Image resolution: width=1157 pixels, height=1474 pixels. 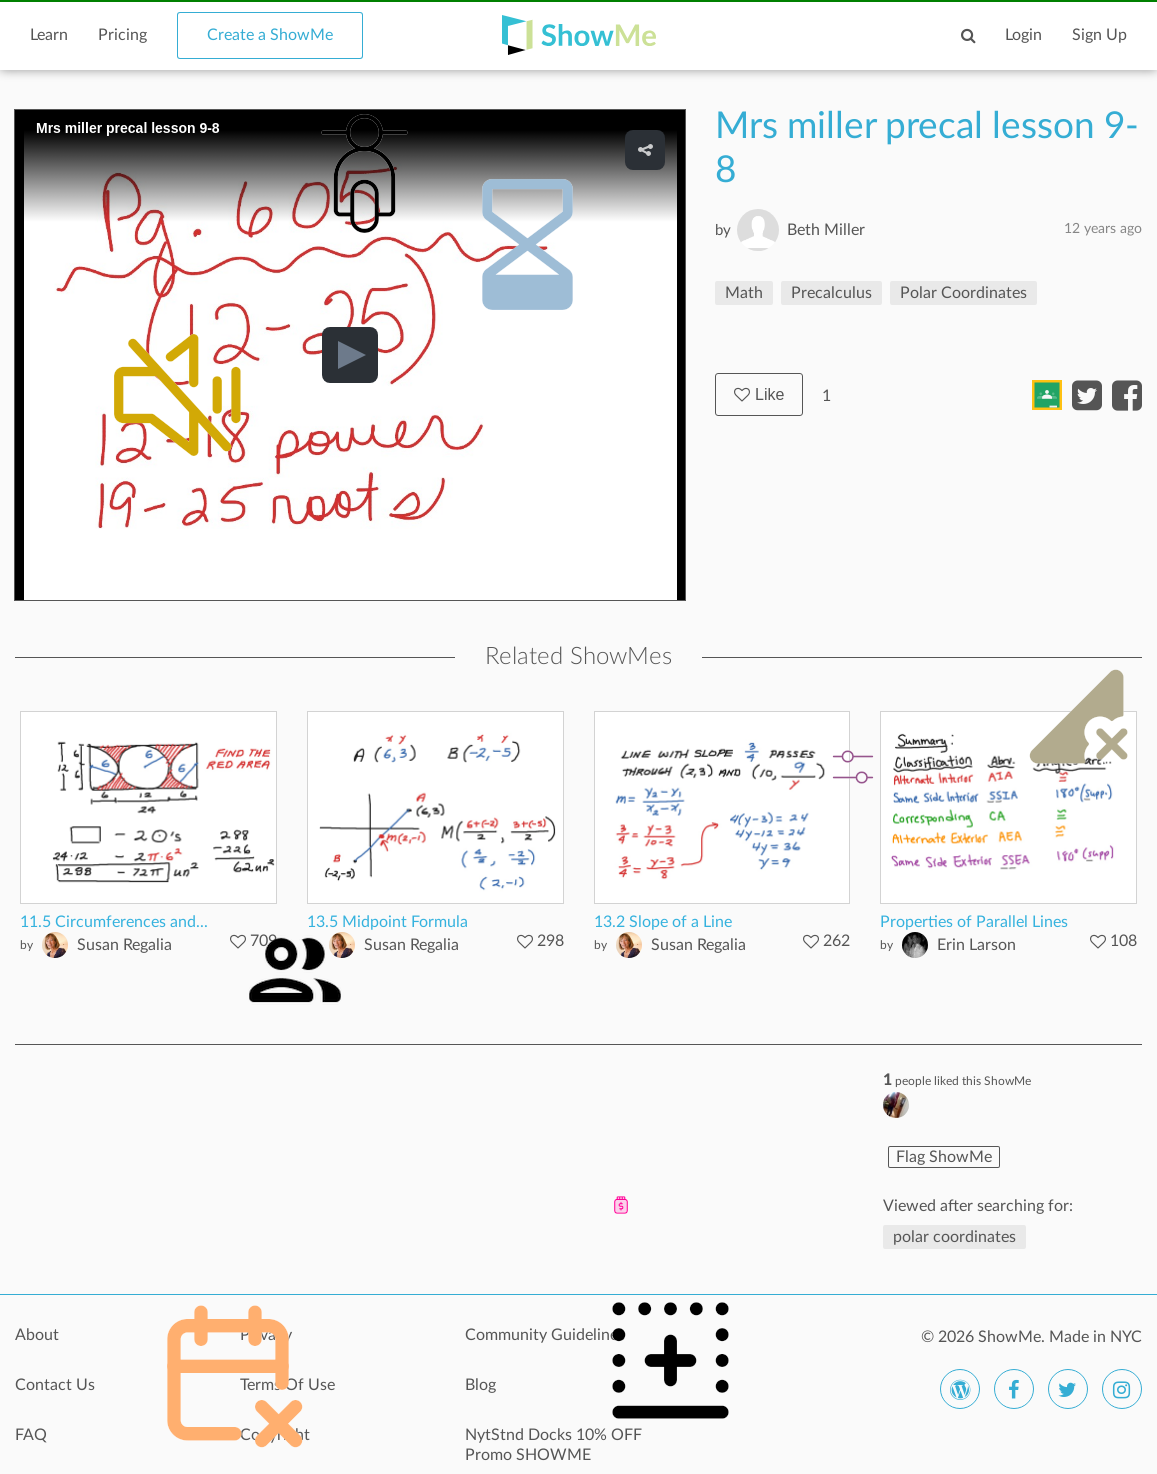 I want to click on mute audio, so click(x=175, y=395).